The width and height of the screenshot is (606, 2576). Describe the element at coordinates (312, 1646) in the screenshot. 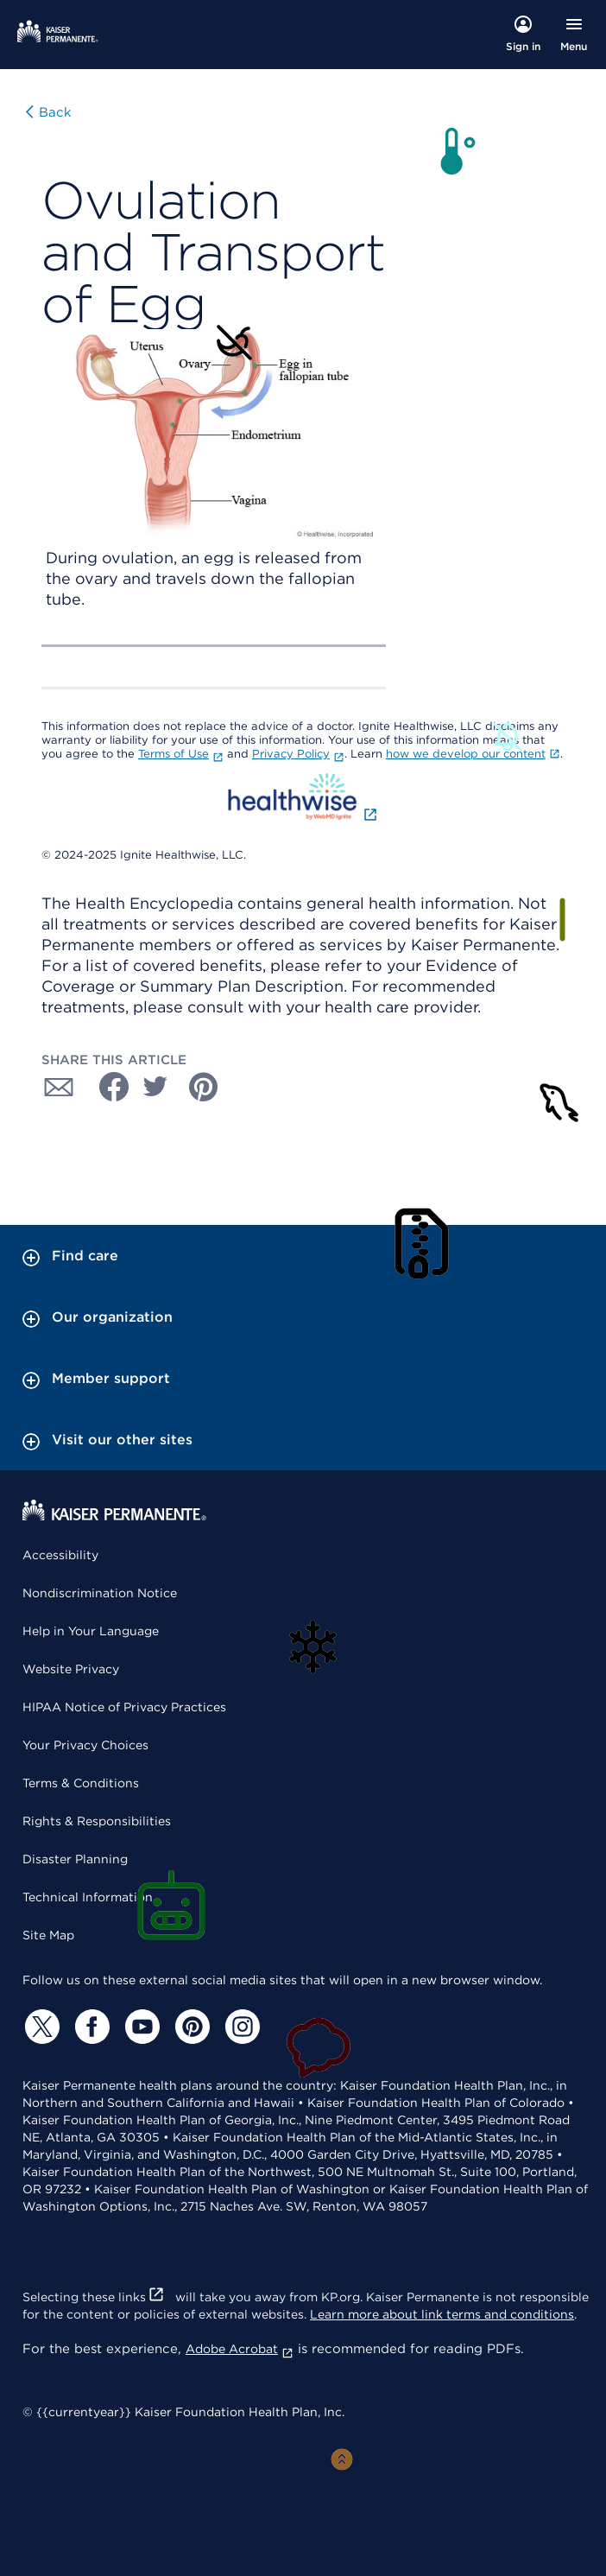

I see `activate cooling or air conditioning mode` at that location.